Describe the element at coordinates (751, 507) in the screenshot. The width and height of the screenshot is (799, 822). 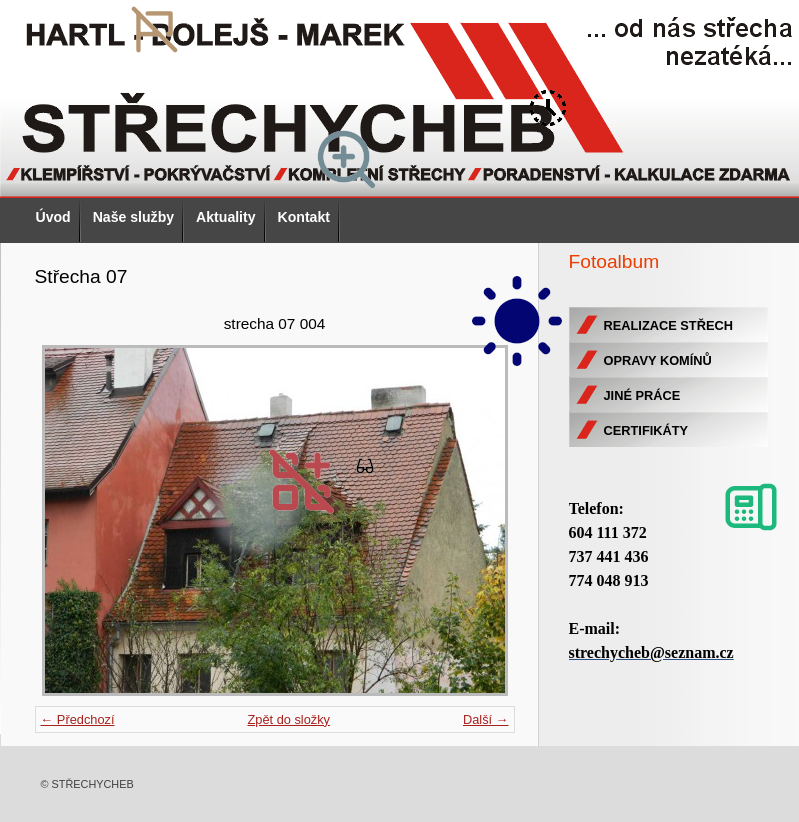
I see `call using landline phone` at that location.